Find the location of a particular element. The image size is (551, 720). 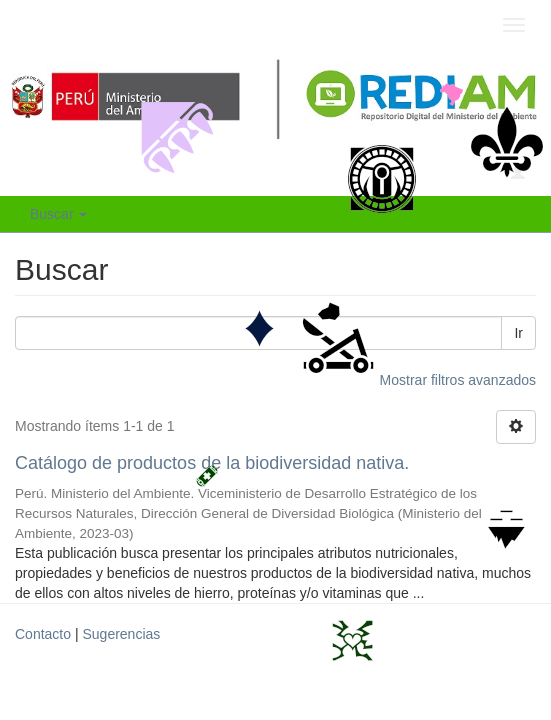

launch projectile in siege game is located at coordinates (338, 336).